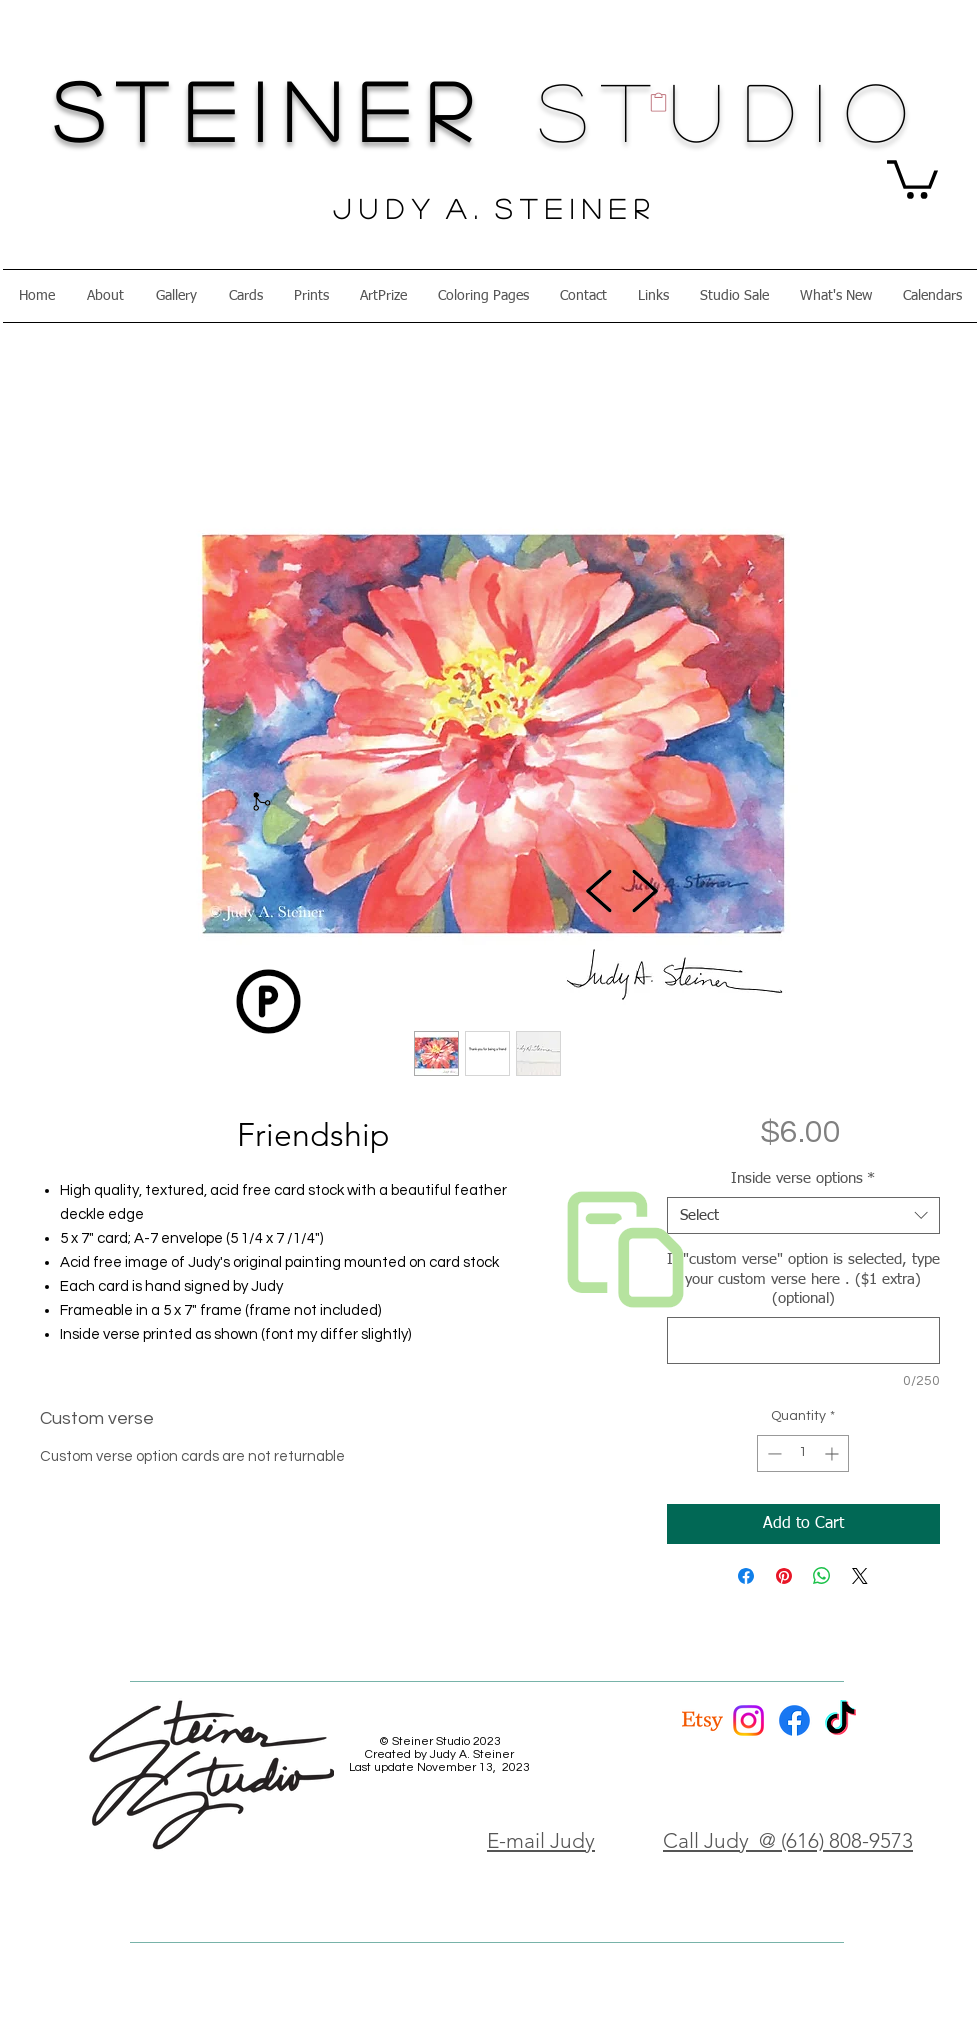  I want to click on copy file to clipboard, so click(625, 1249).